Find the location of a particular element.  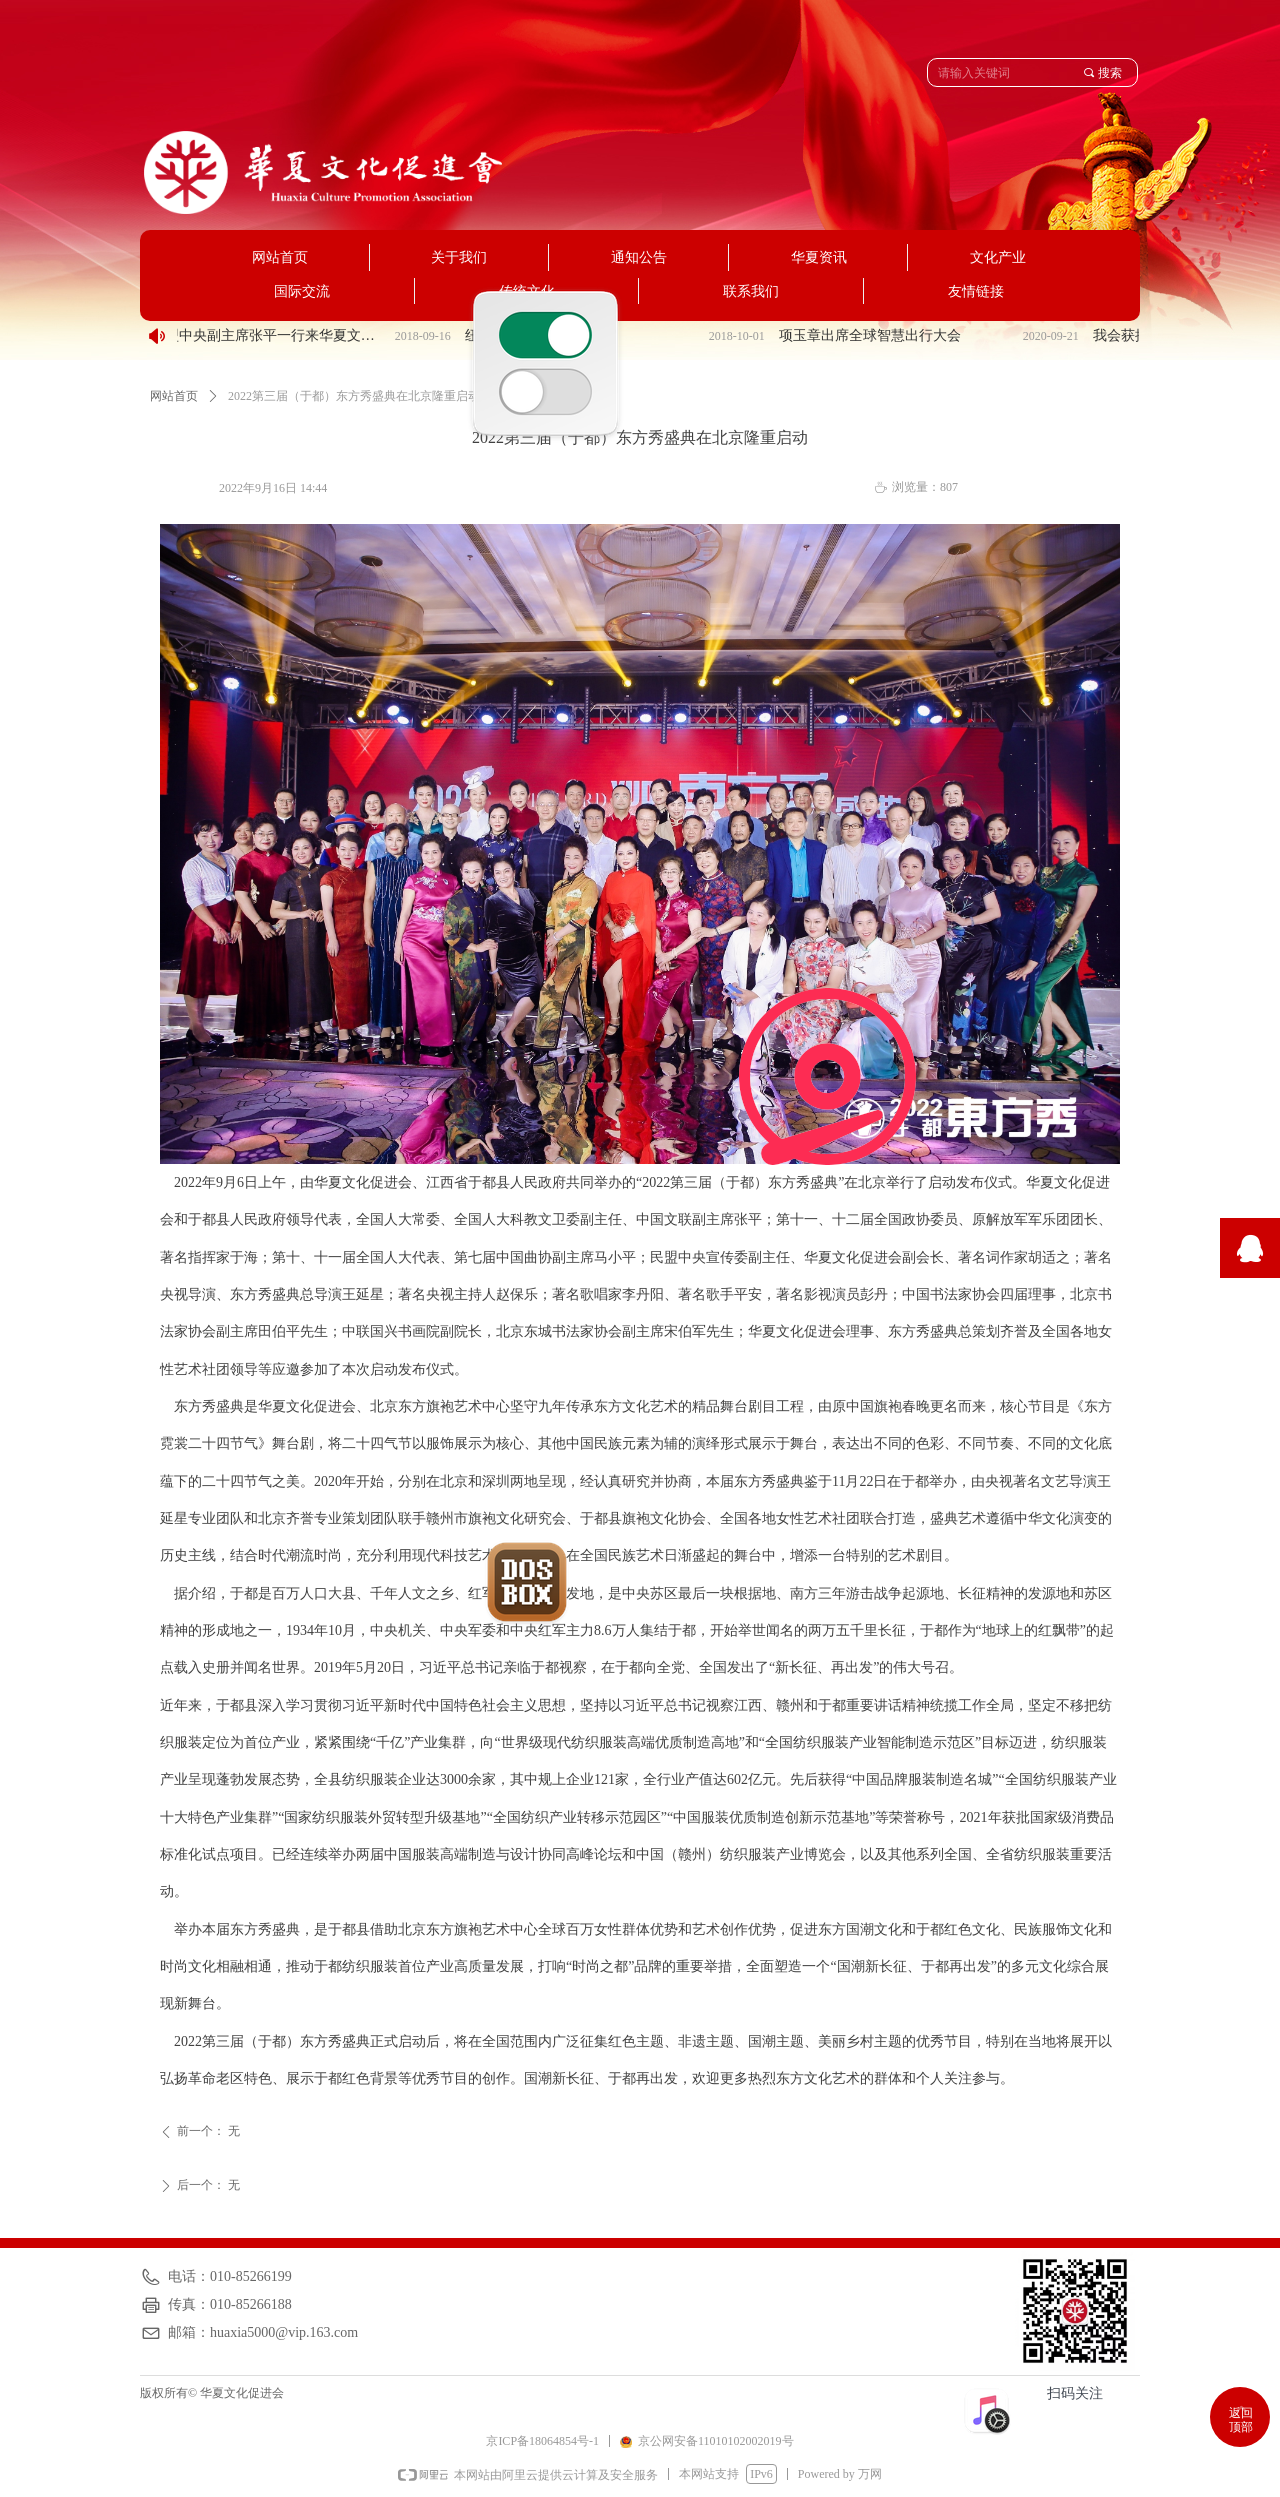

open disk utility to manage storage devices is located at coordinates (827, 1076).